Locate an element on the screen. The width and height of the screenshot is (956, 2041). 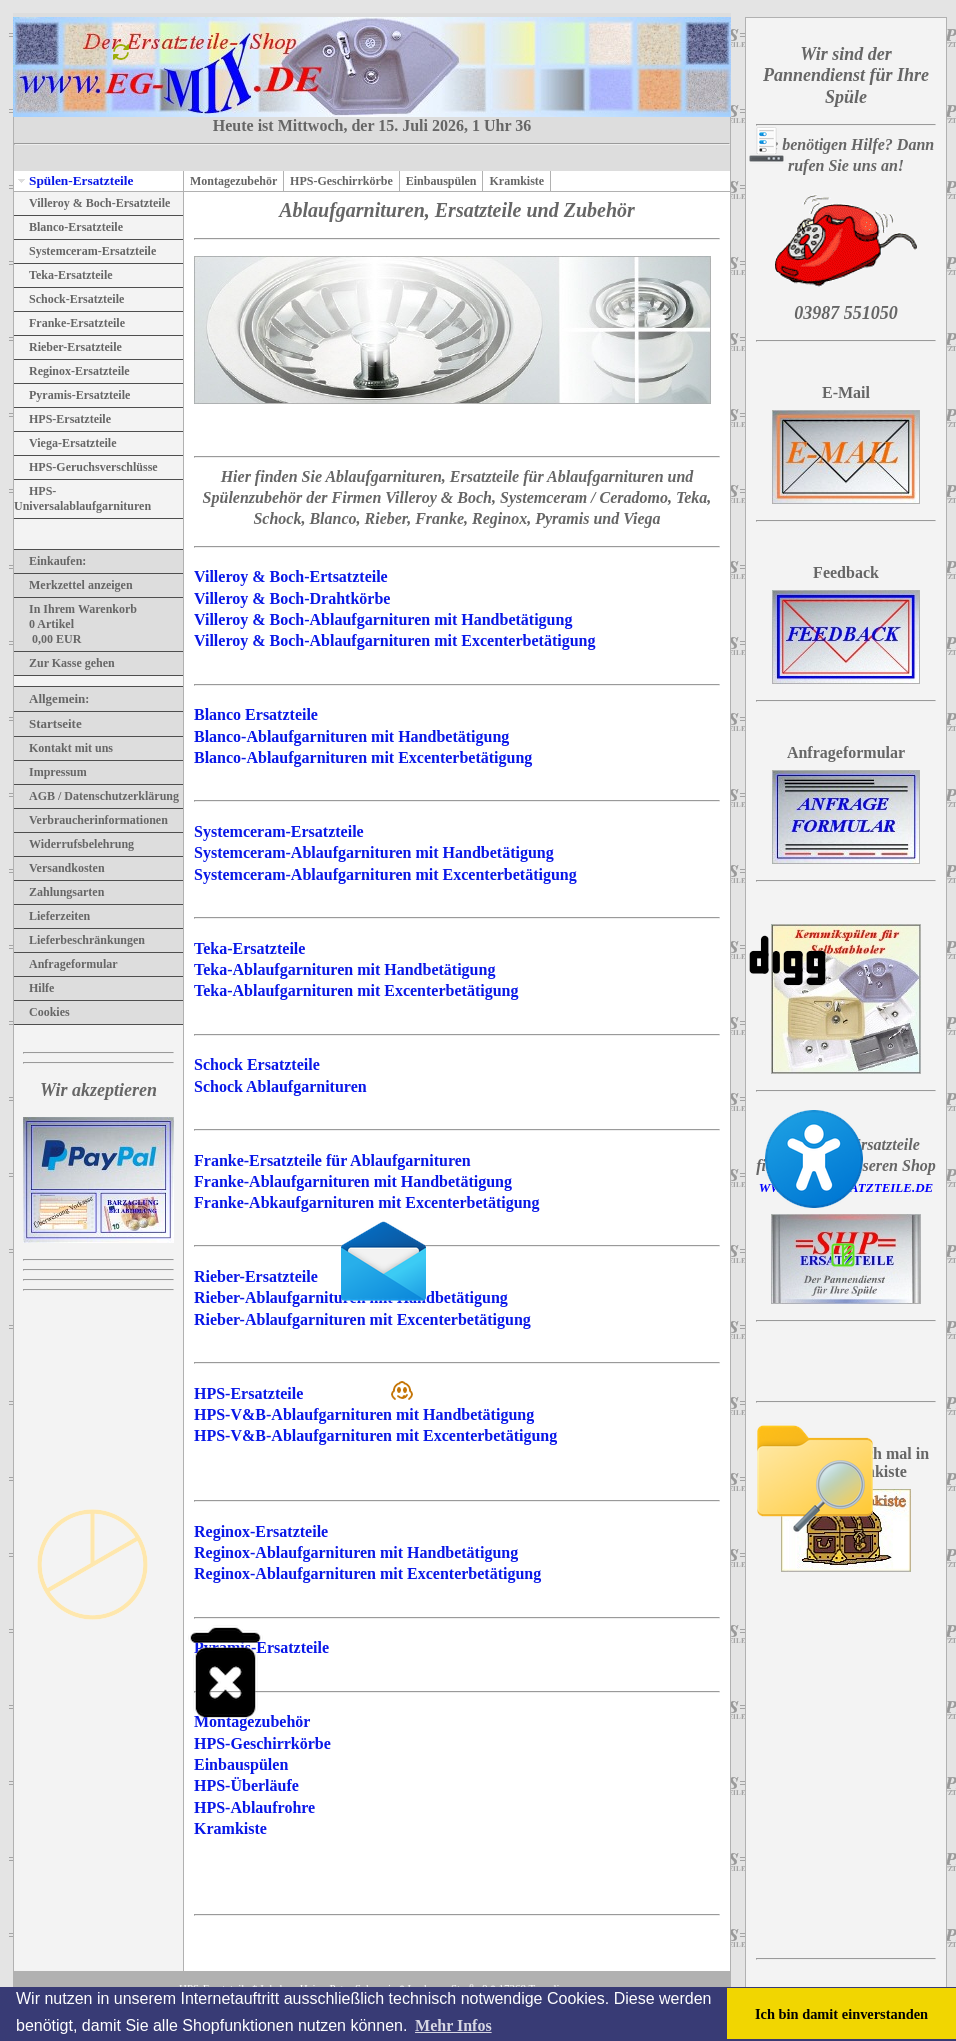
open the mail app is located at coordinates (383, 1263).